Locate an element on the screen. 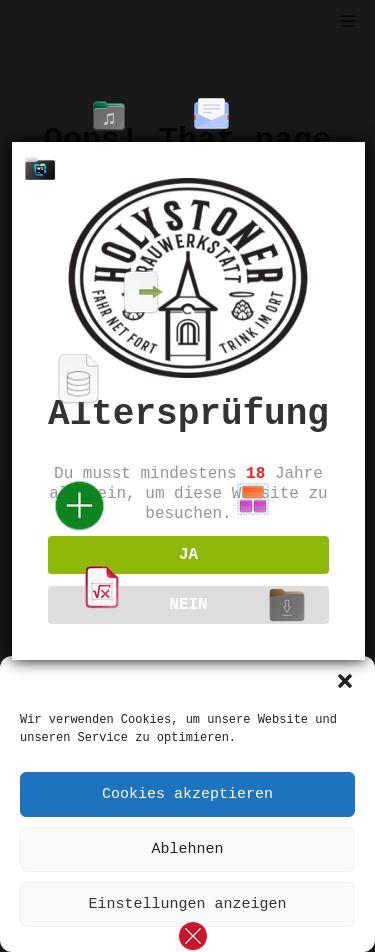 The width and height of the screenshot is (375, 952). access your downloads folder is located at coordinates (287, 605).